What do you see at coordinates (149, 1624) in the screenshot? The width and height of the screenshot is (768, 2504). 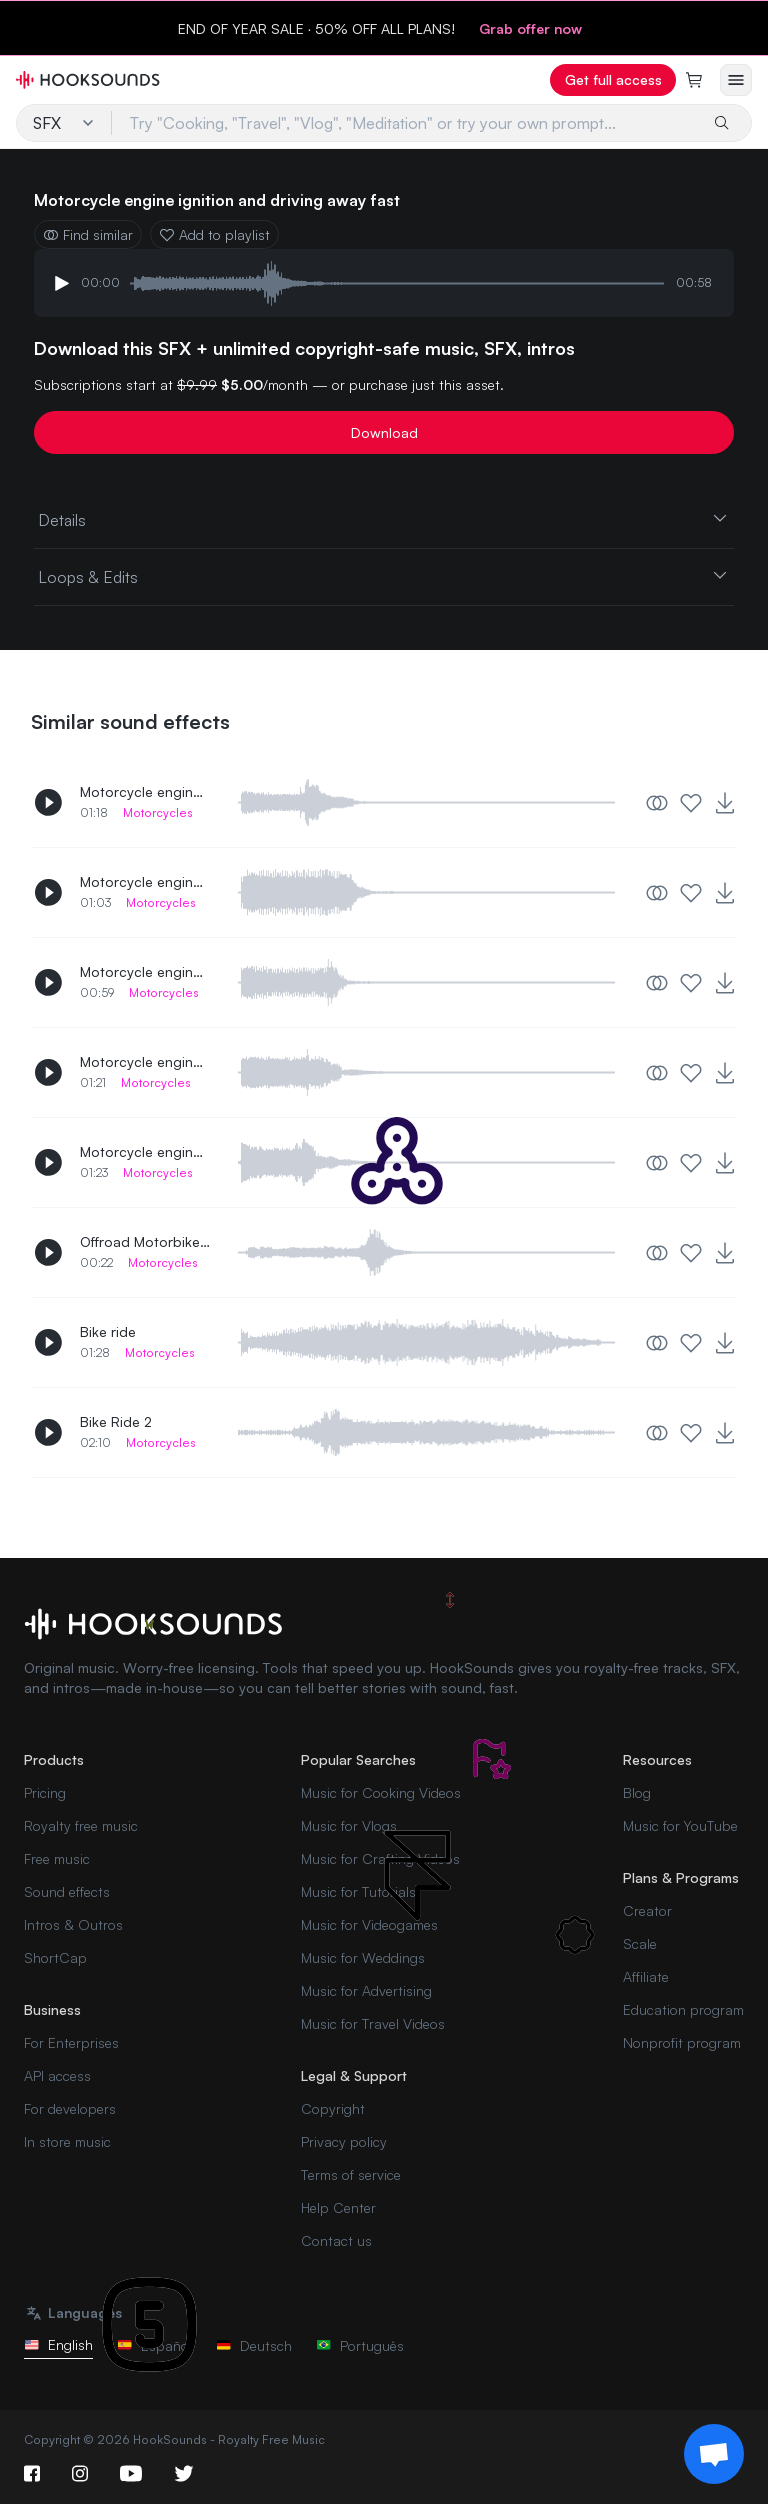 I see `indicates a word or text-related feature` at bounding box center [149, 1624].